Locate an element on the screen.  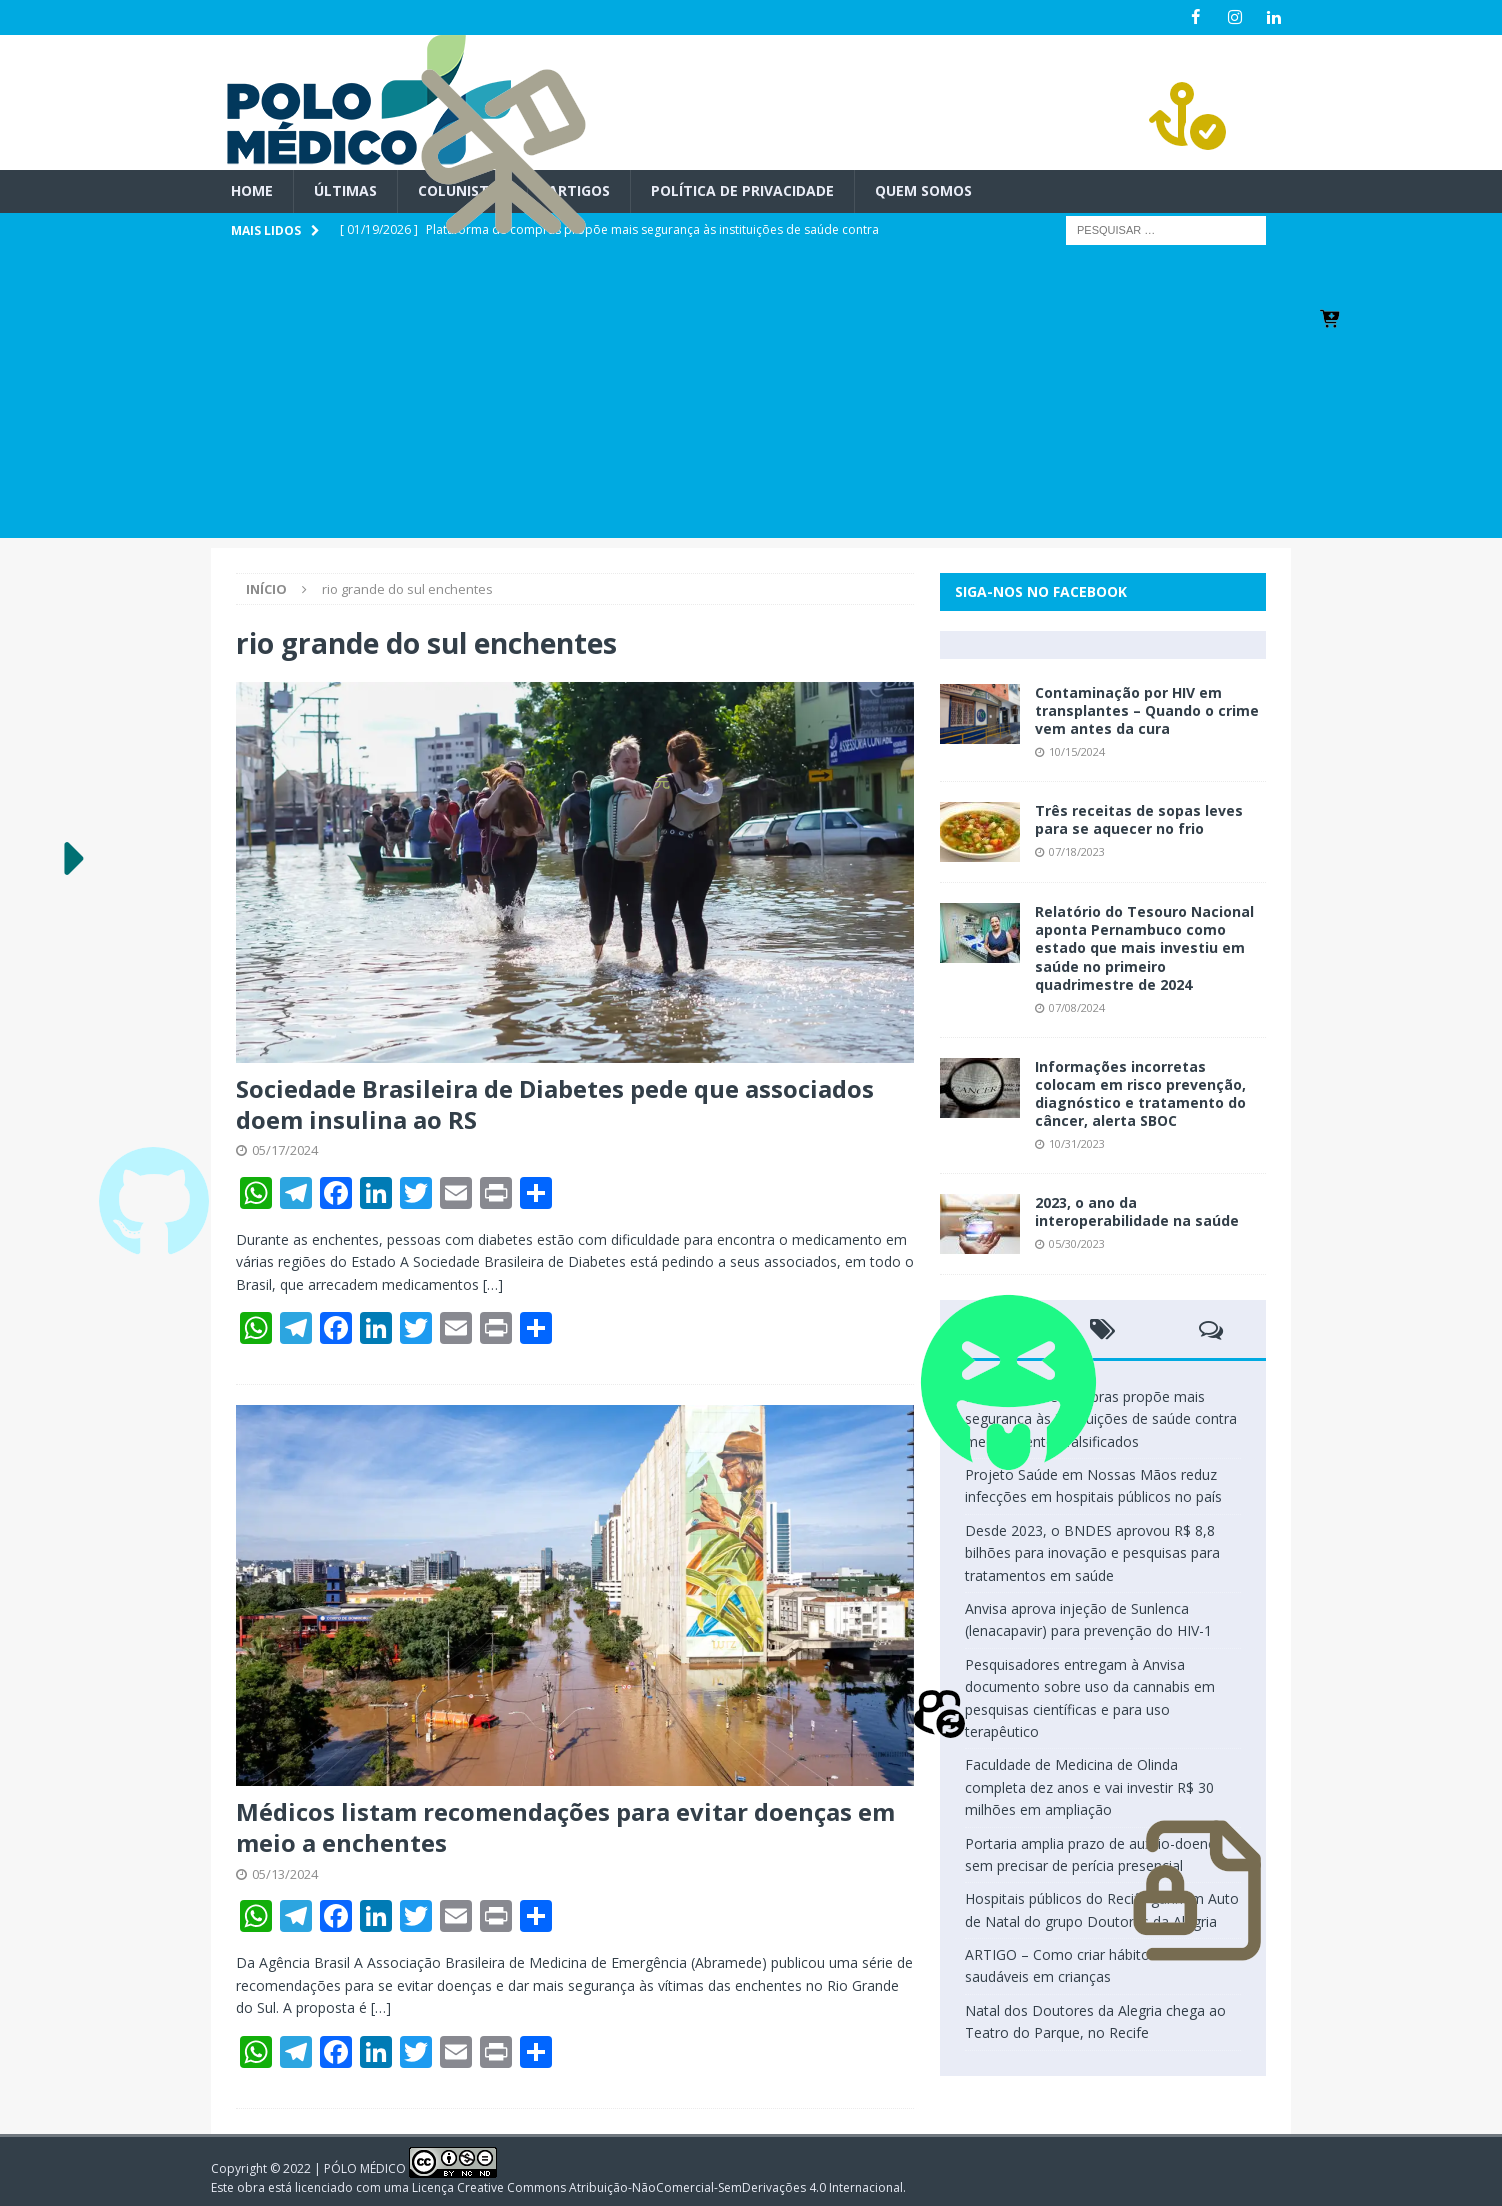
view price in chinese yuan is located at coordinates (662, 783).